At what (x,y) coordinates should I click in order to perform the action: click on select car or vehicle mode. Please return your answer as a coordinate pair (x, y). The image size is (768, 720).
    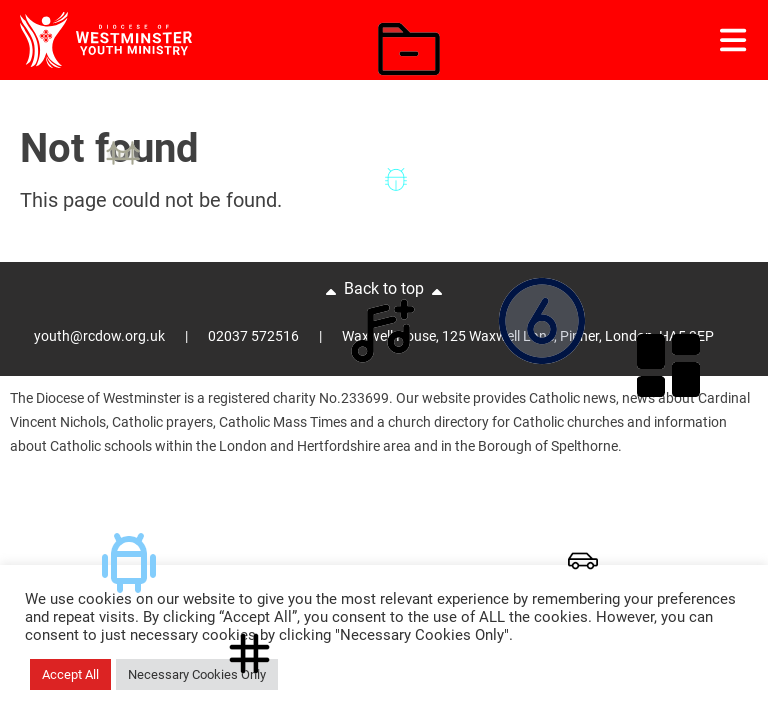
    Looking at the image, I should click on (583, 560).